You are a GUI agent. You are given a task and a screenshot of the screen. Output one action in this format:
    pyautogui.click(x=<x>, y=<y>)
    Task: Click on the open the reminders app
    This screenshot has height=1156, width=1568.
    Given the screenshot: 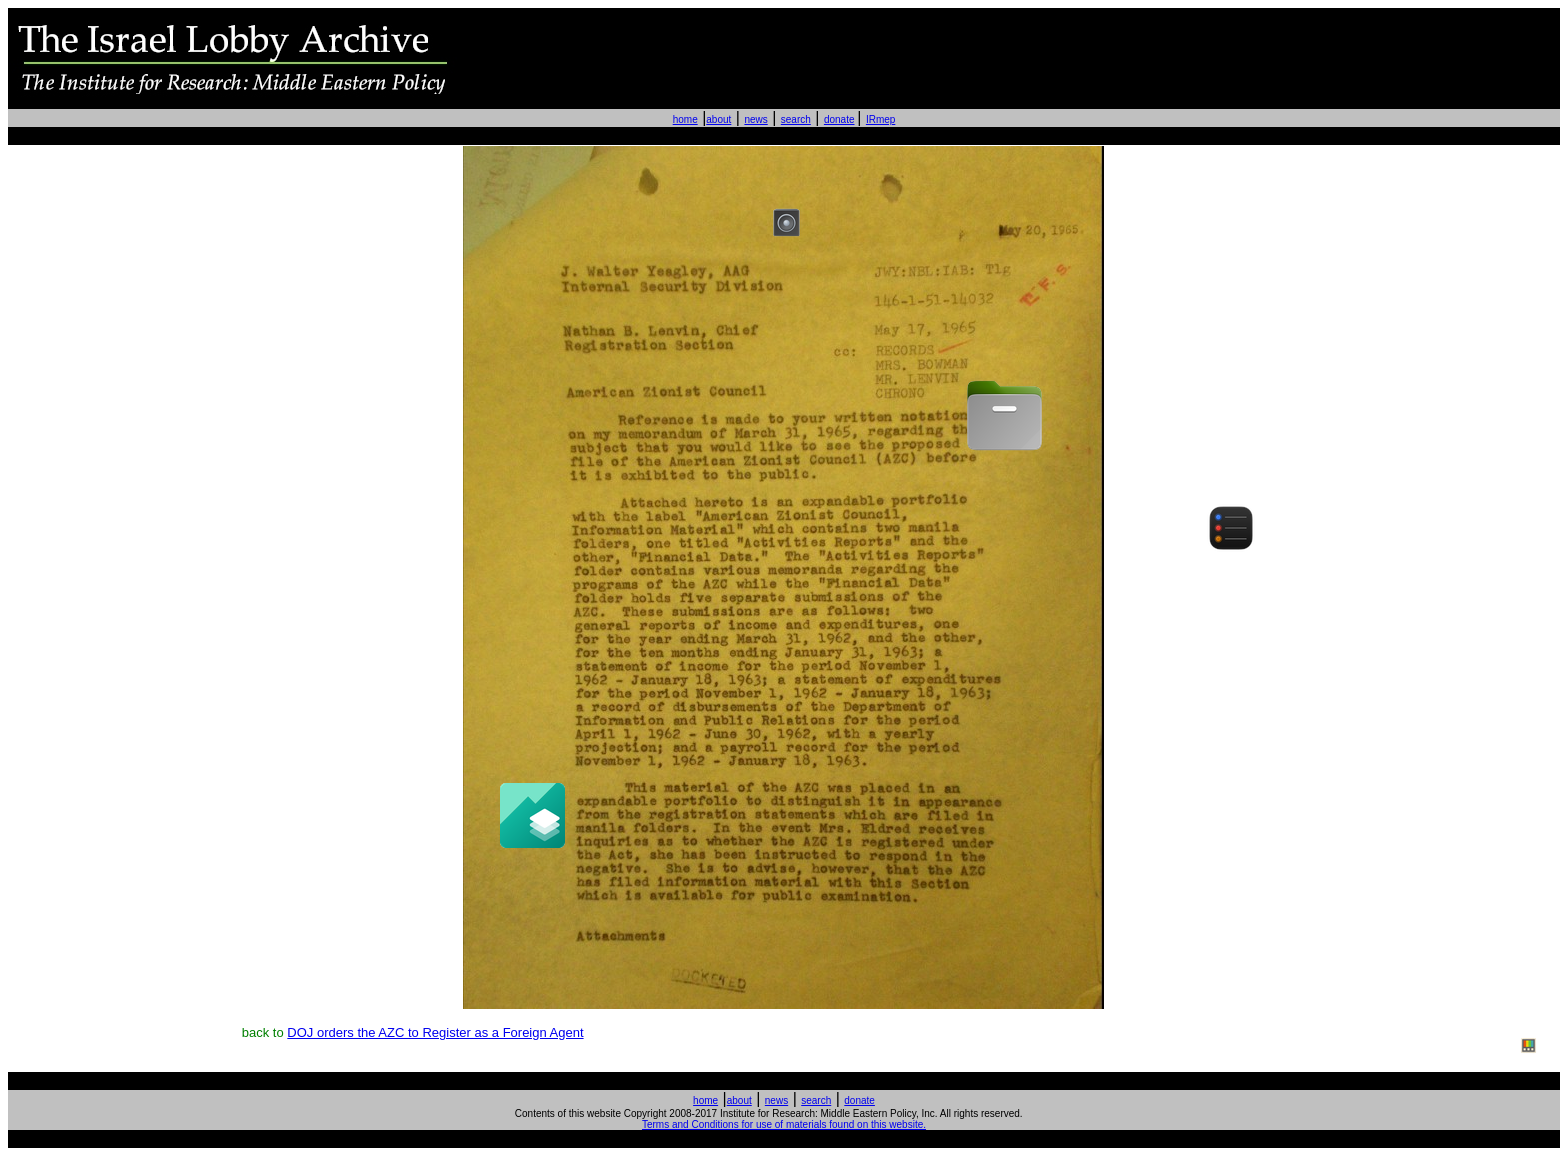 What is the action you would take?
    pyautogui.click(x=1231, y=528)
    